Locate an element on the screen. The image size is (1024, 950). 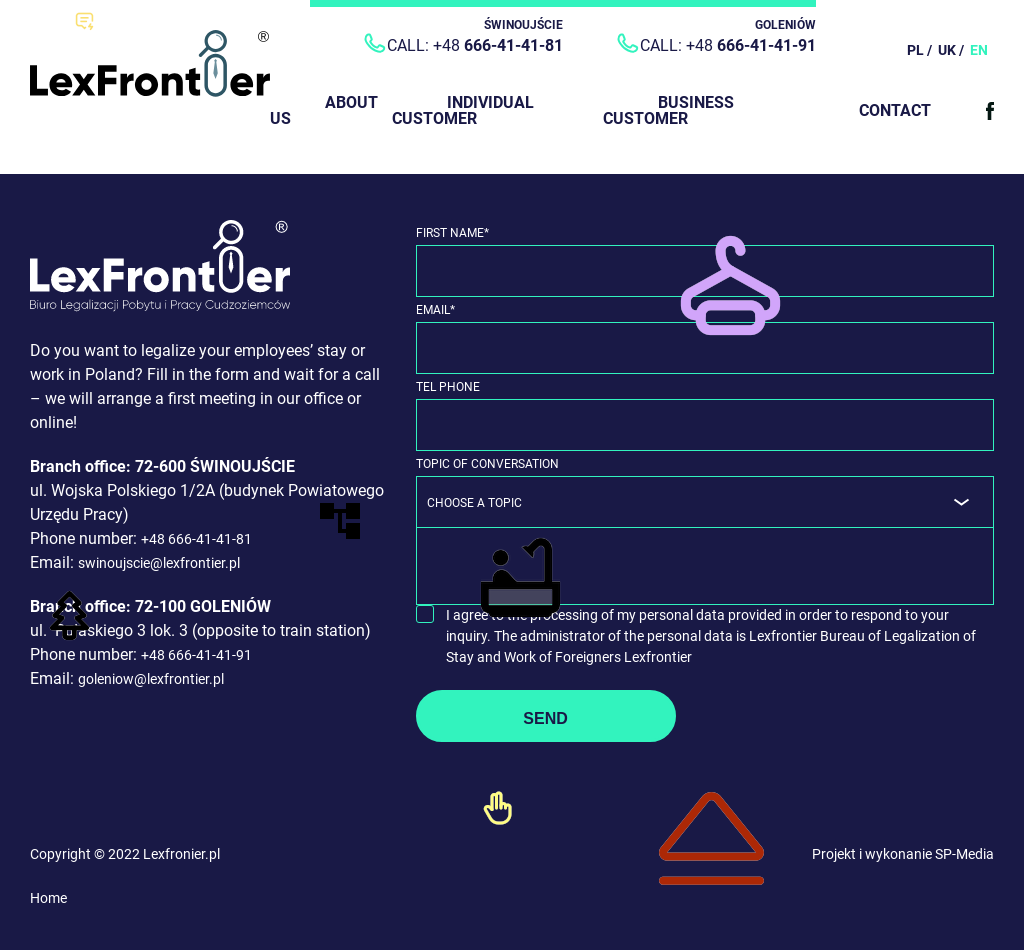
indicates bathroom or bathing facilities is located at coordinates (520, 577).